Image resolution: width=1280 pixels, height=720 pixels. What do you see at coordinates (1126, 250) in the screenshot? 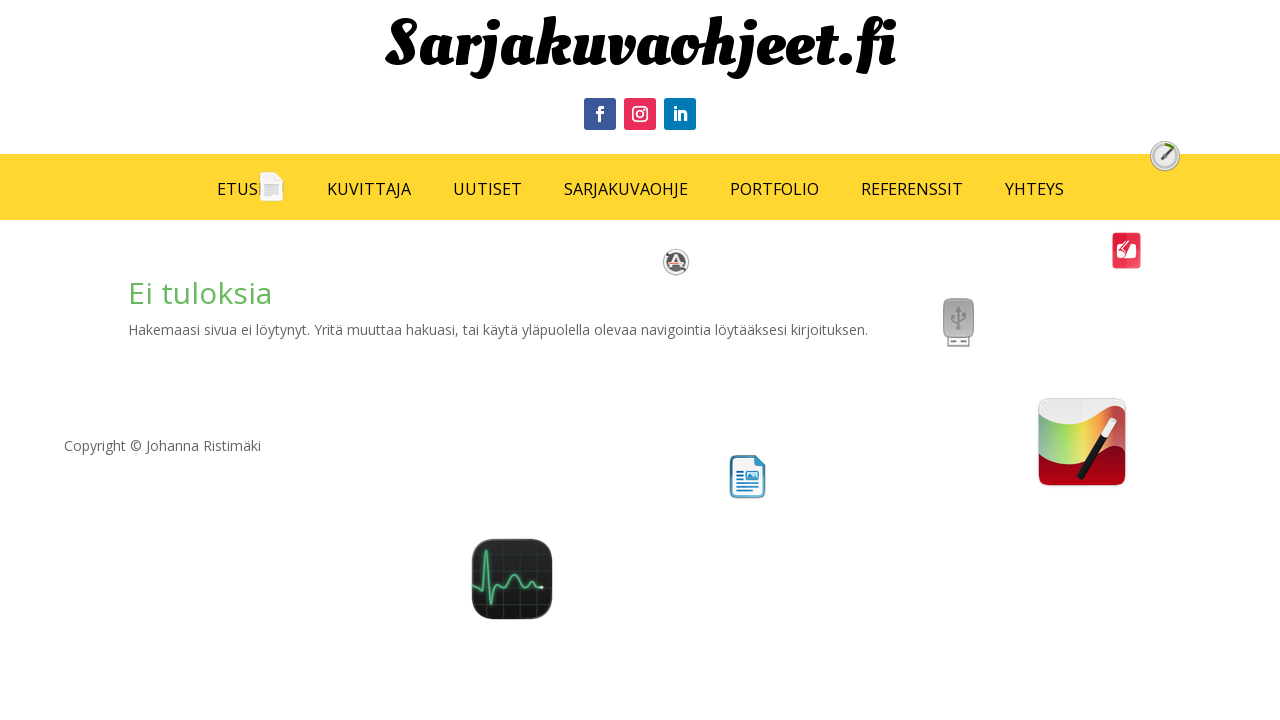
I see `an eps vector file format` at bounding box center [1126, 250].